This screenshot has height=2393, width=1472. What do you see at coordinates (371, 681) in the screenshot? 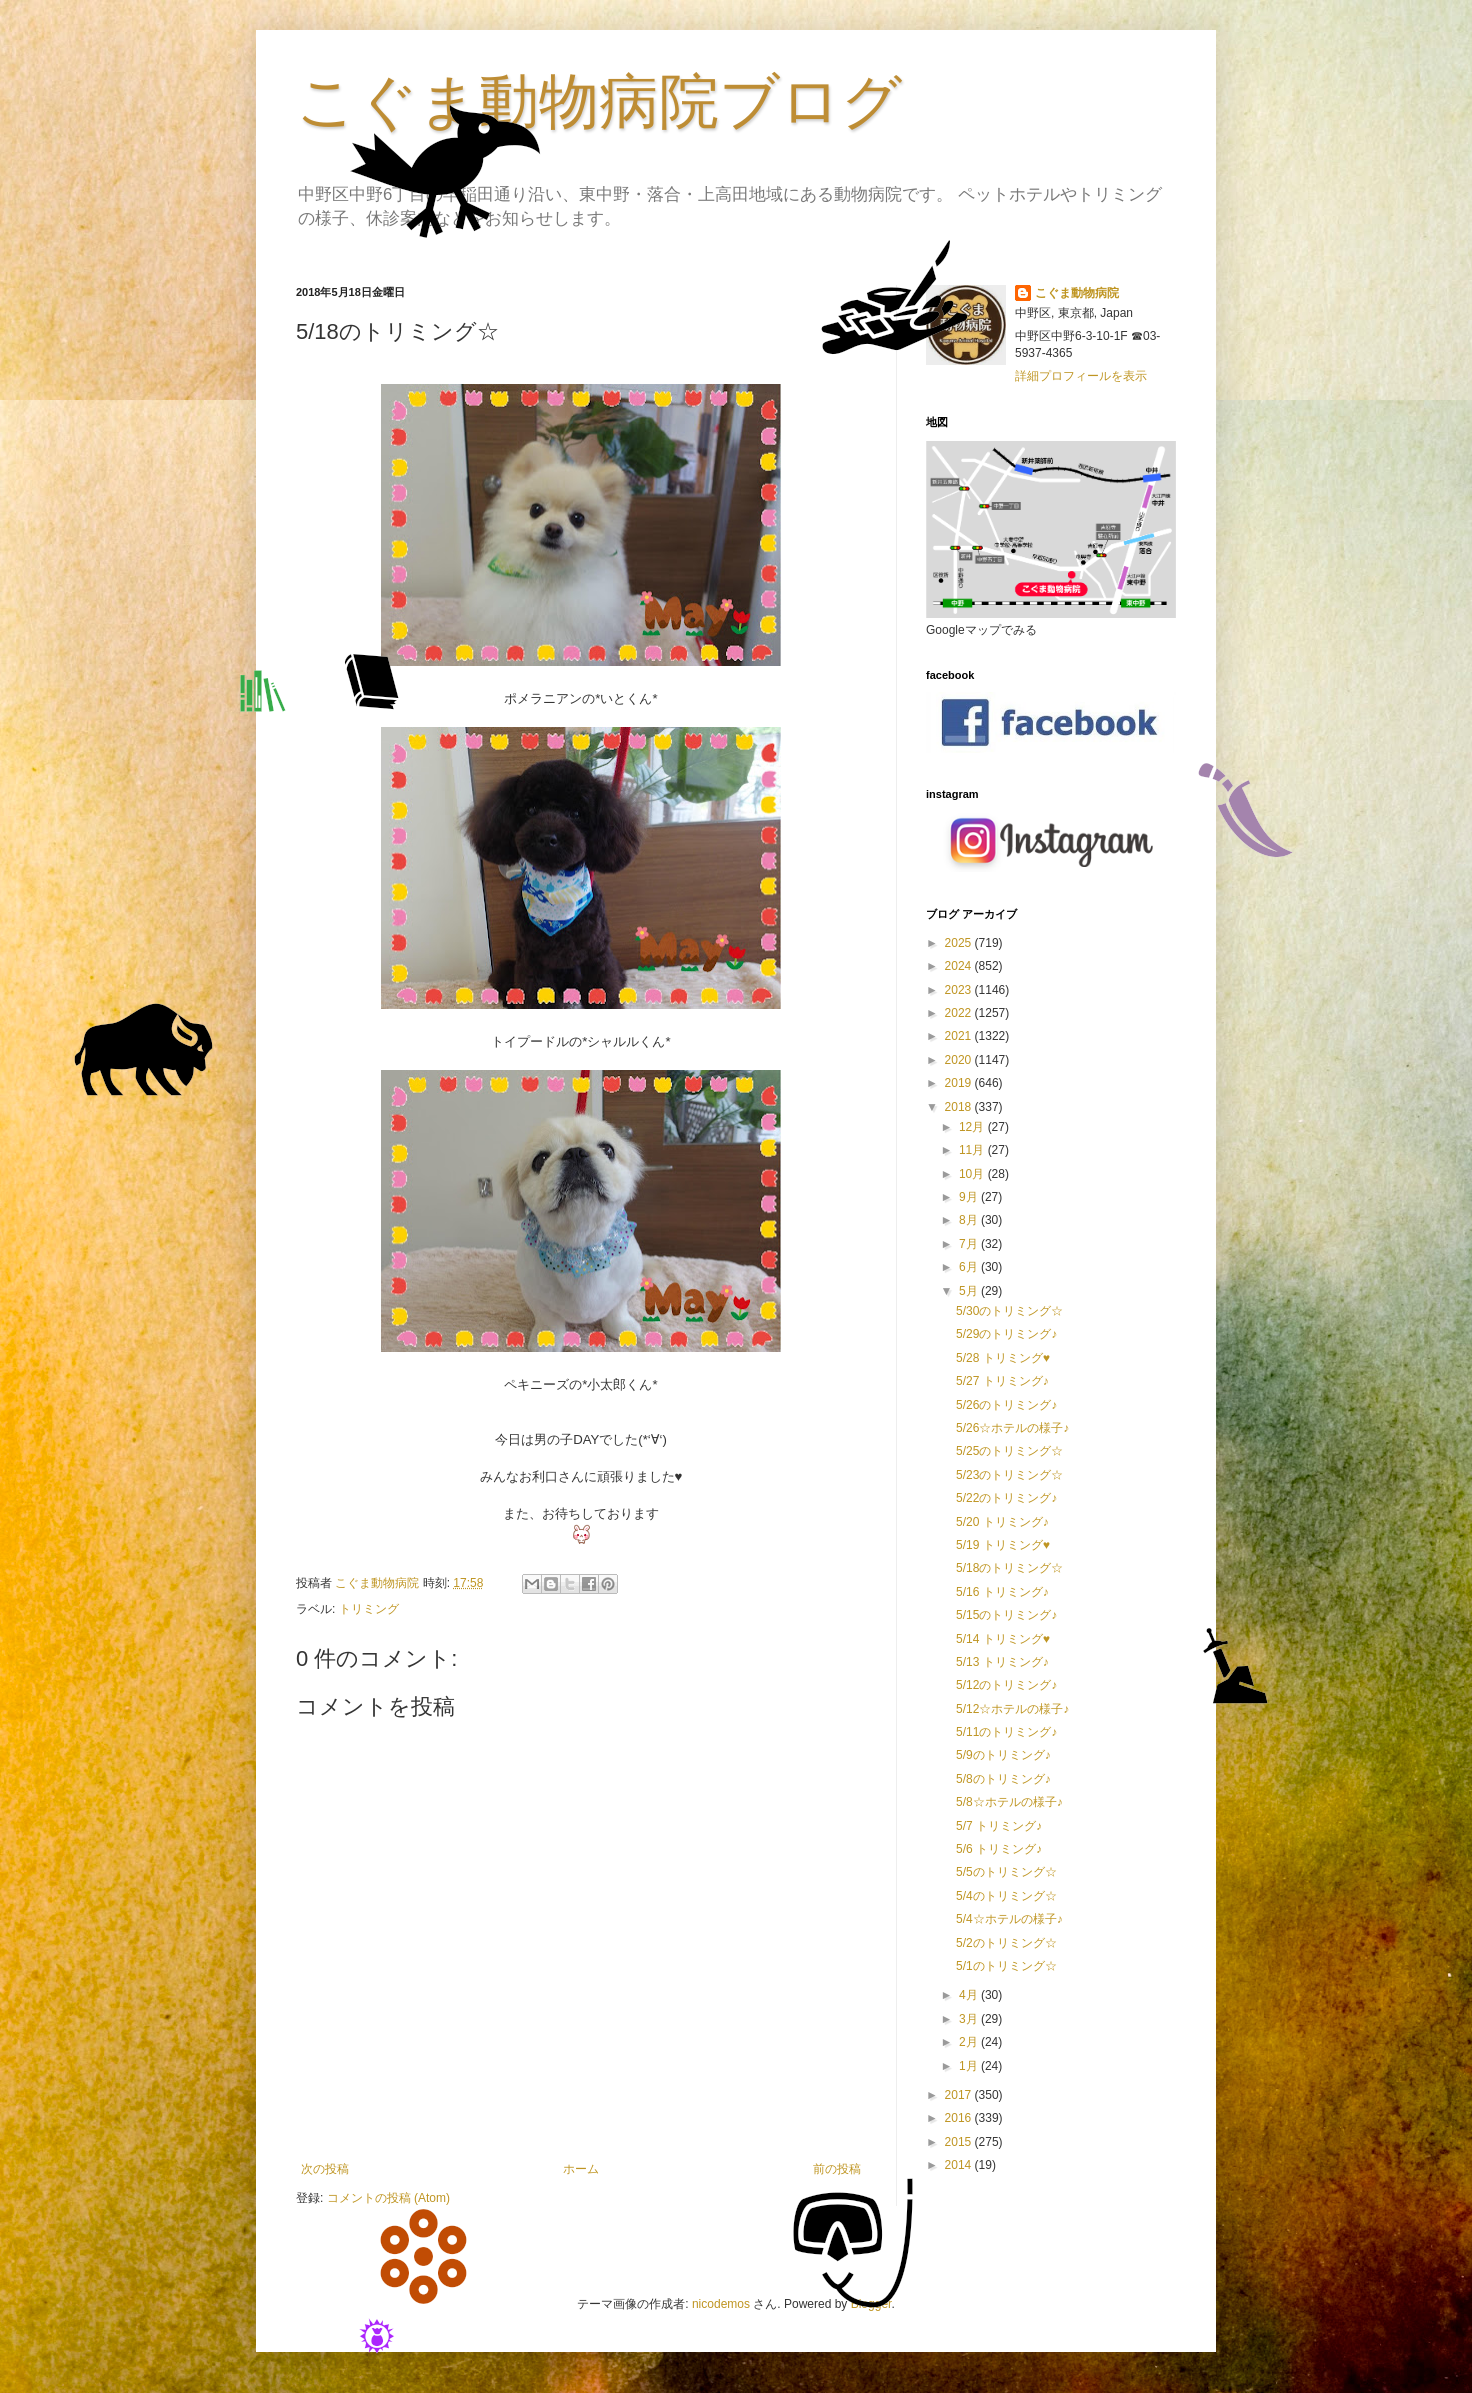
I see `open a guidebook or manual` at bounding box center [371, 681].